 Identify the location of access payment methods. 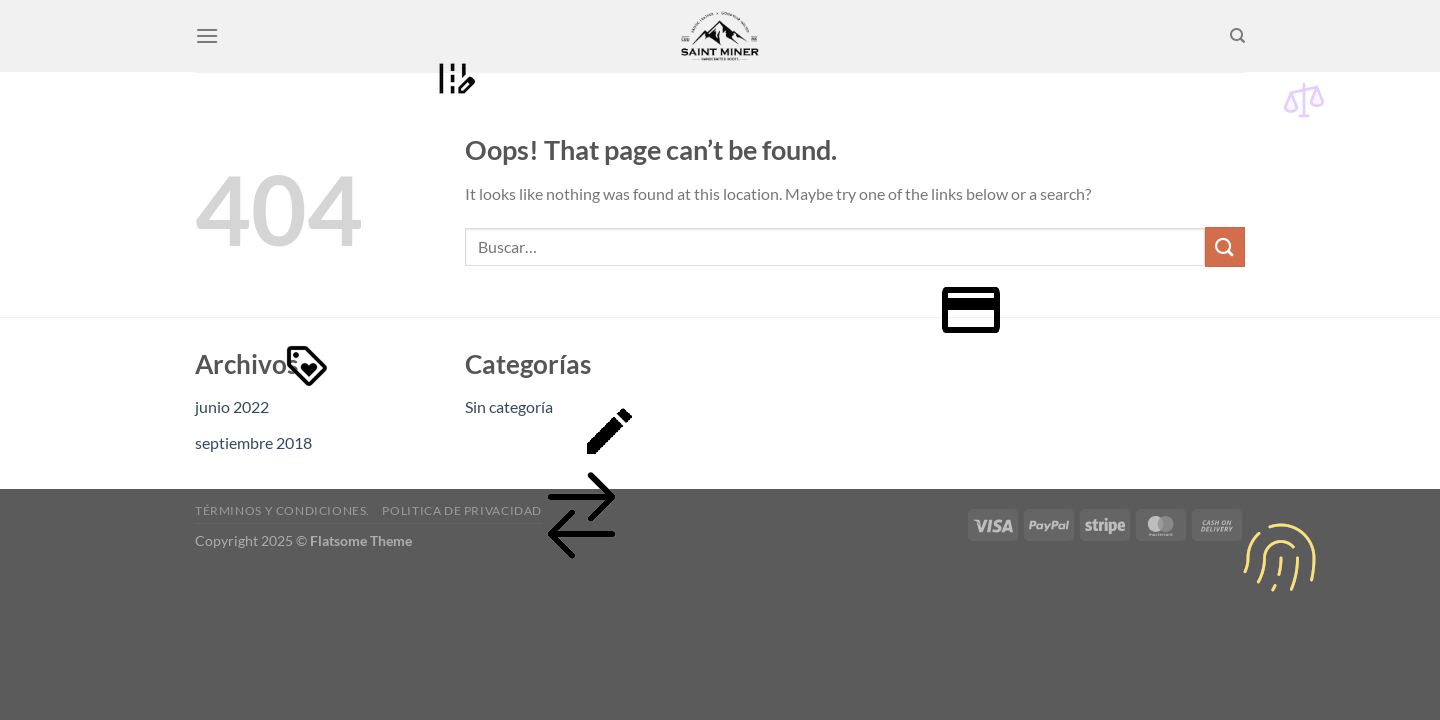
(971, 310).